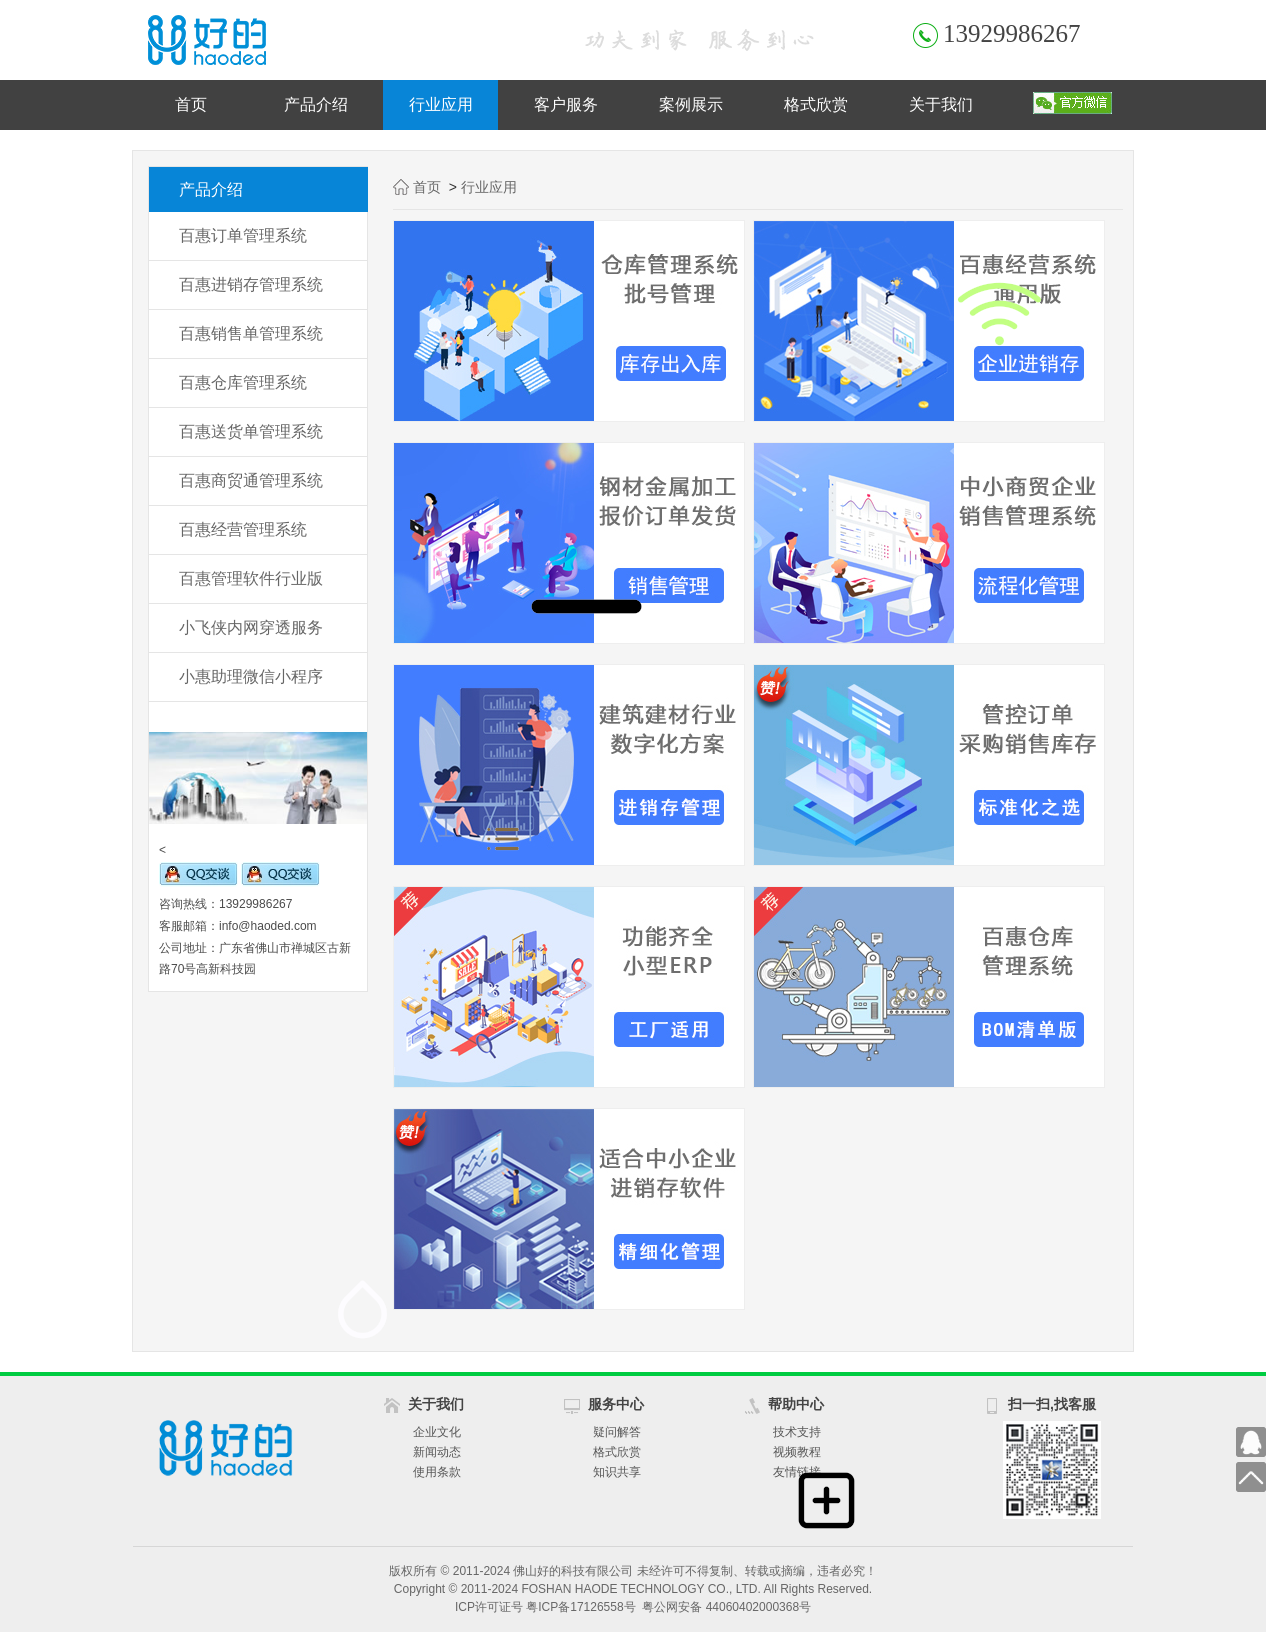 The width and height of the screenshot is (1266, 1632). I want to click on adjust humidity or water settings, so click(362, 1308).